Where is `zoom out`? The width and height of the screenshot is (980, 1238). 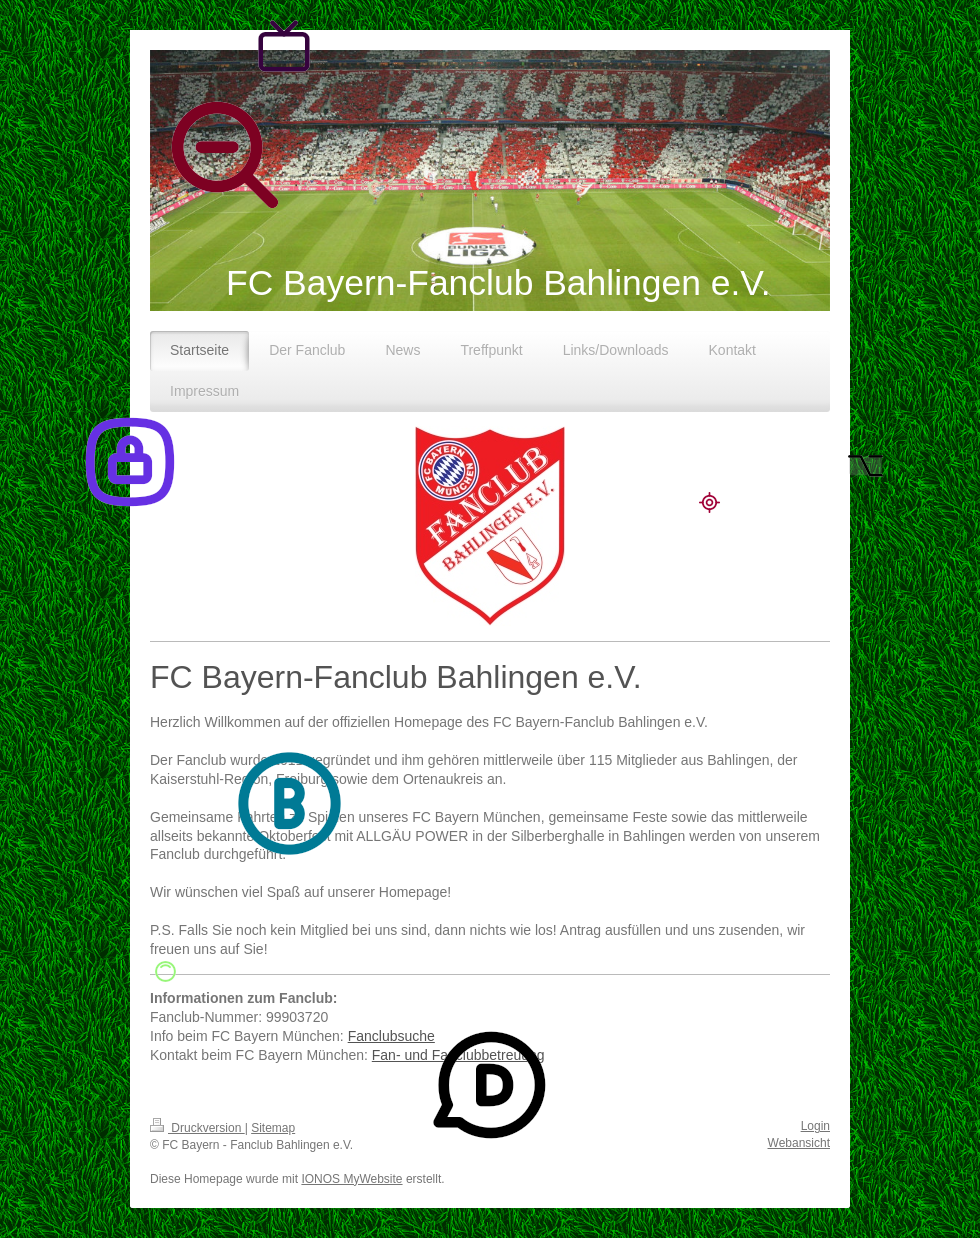 zoom out is located at coordinates (225, 155).